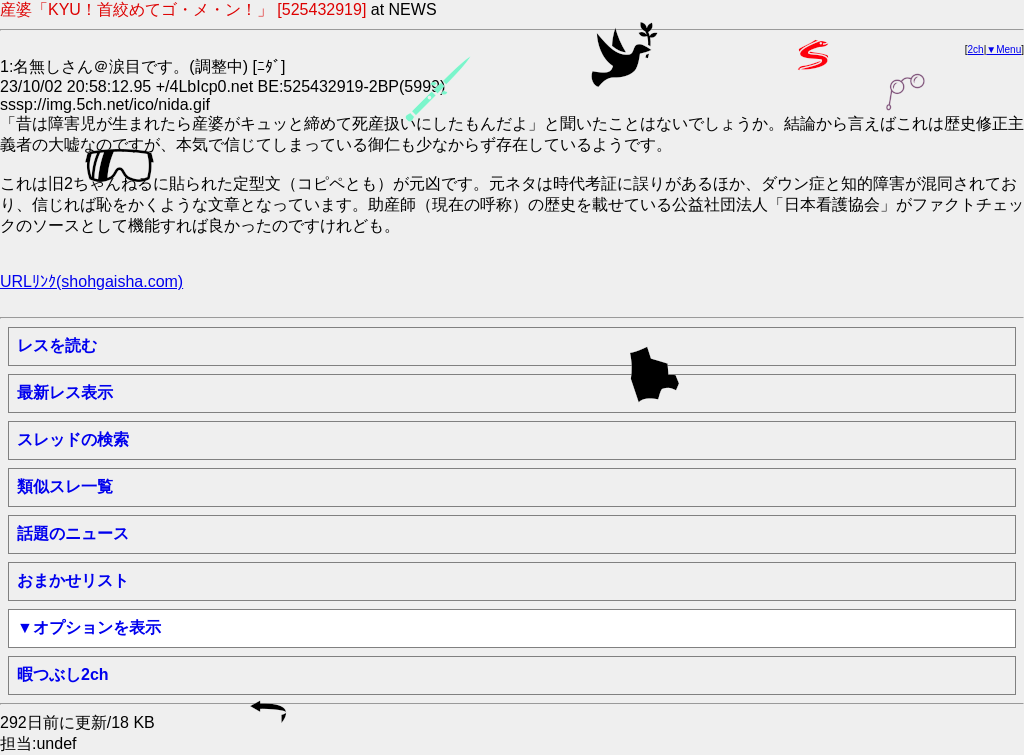 The height and width of the screenshot is (755, 1024). Describe the element at coordinates (654, 374) in the screenshot. I see `select Bolivia as your country or region` at that location.